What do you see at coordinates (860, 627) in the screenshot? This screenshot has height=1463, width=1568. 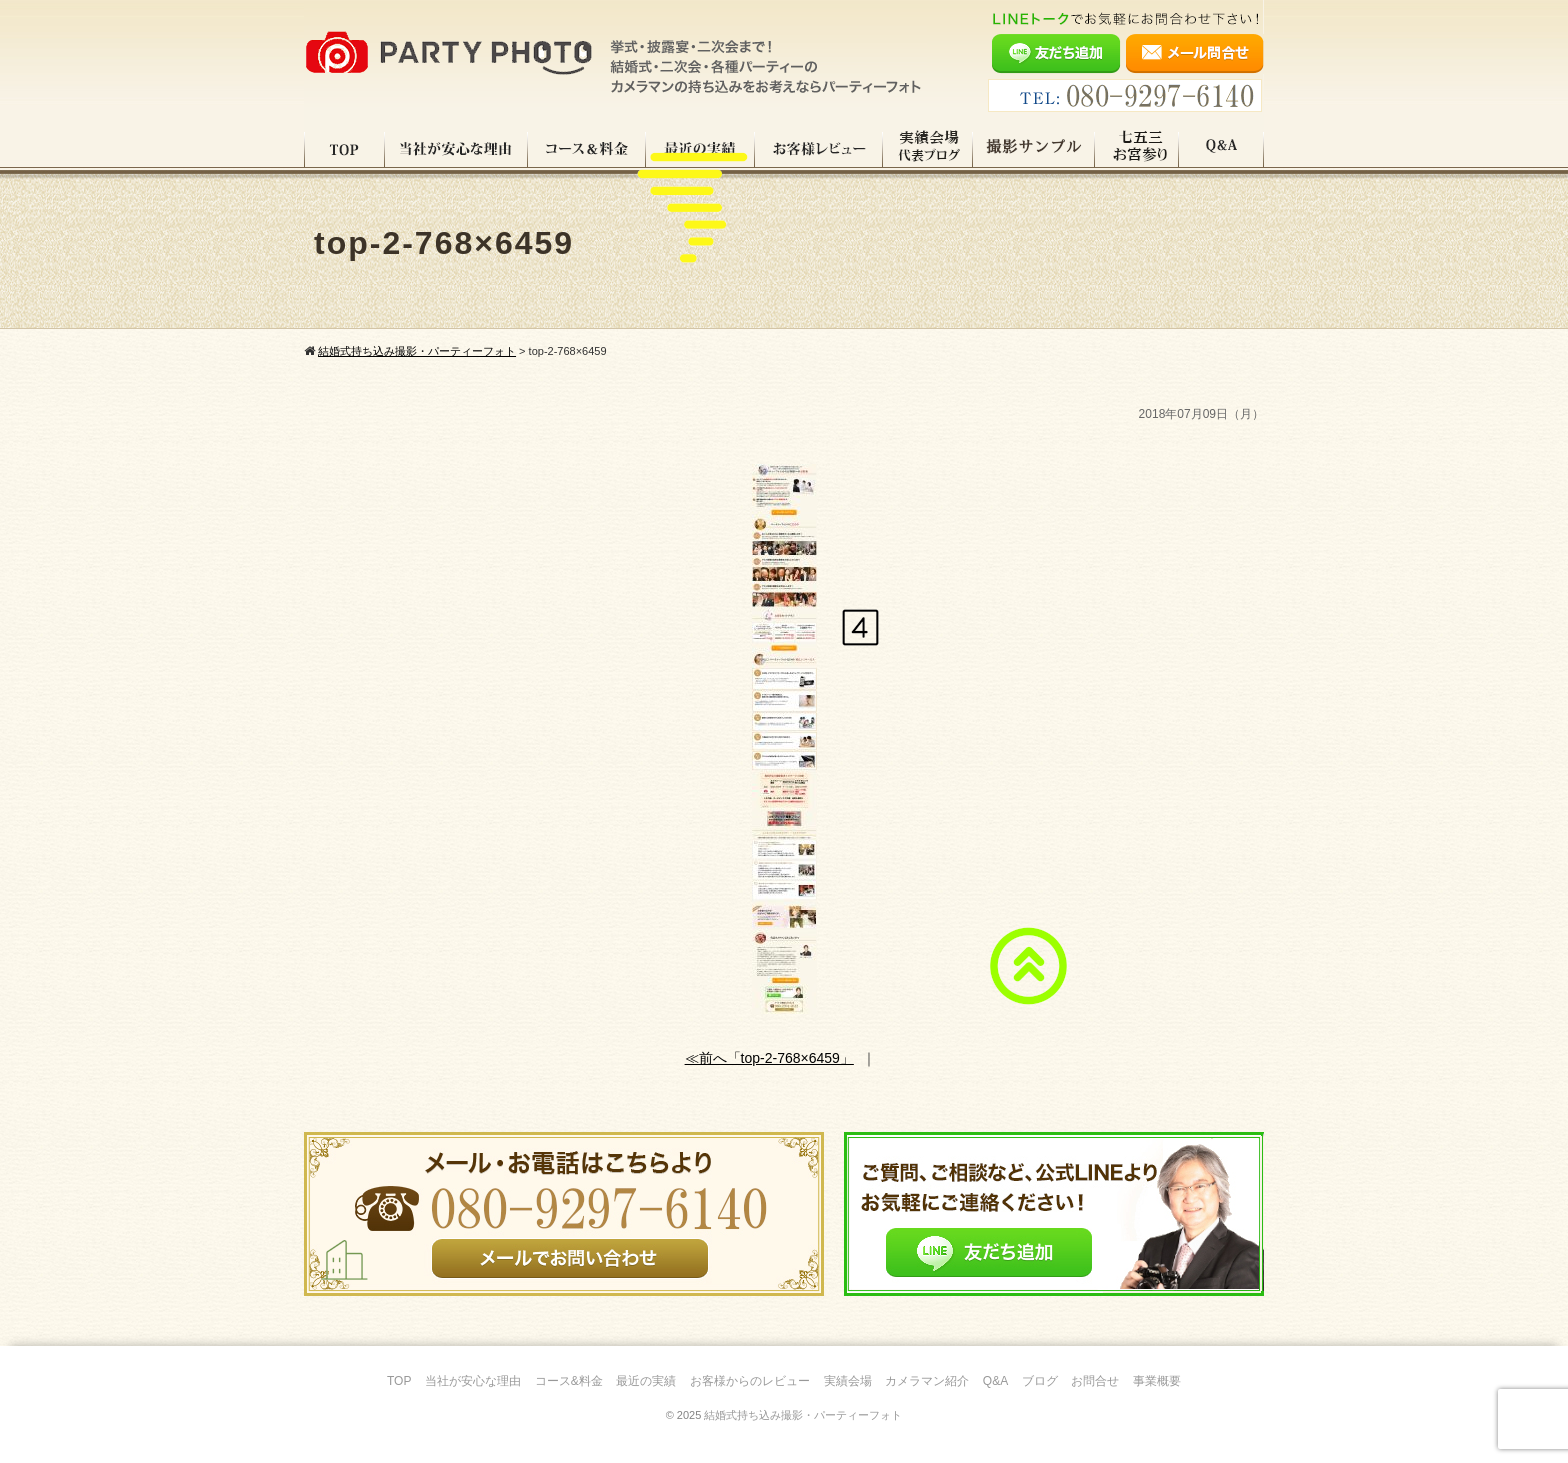 I see `select or input the number four` at bounding box center [860, 627].